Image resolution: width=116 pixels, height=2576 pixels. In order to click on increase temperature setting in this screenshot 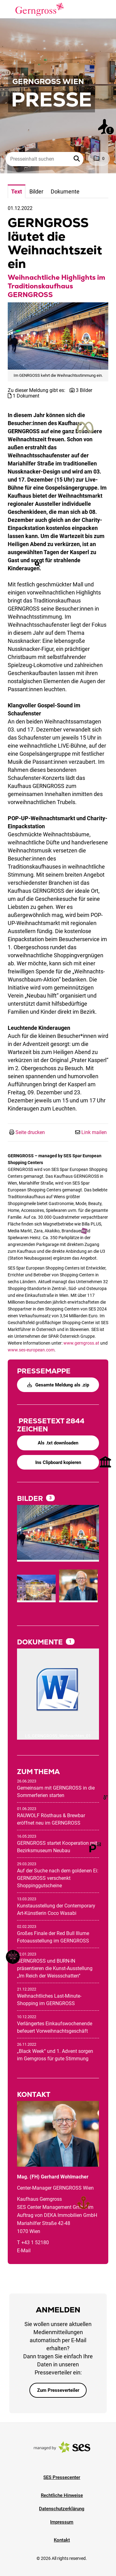, I will do `click(105, 1797)`.